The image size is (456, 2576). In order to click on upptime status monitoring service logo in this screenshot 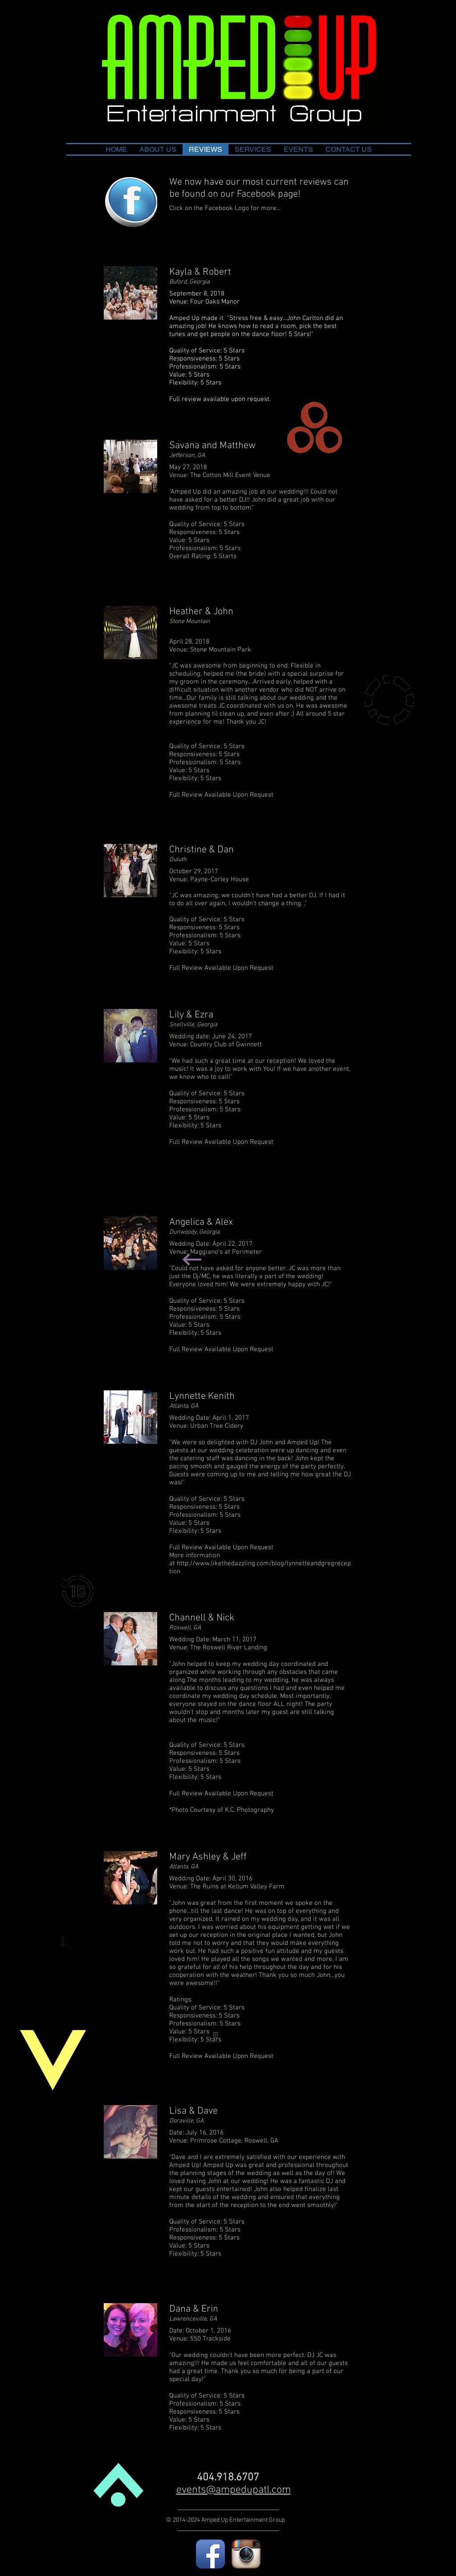, I will do `click(118, 2485)`.